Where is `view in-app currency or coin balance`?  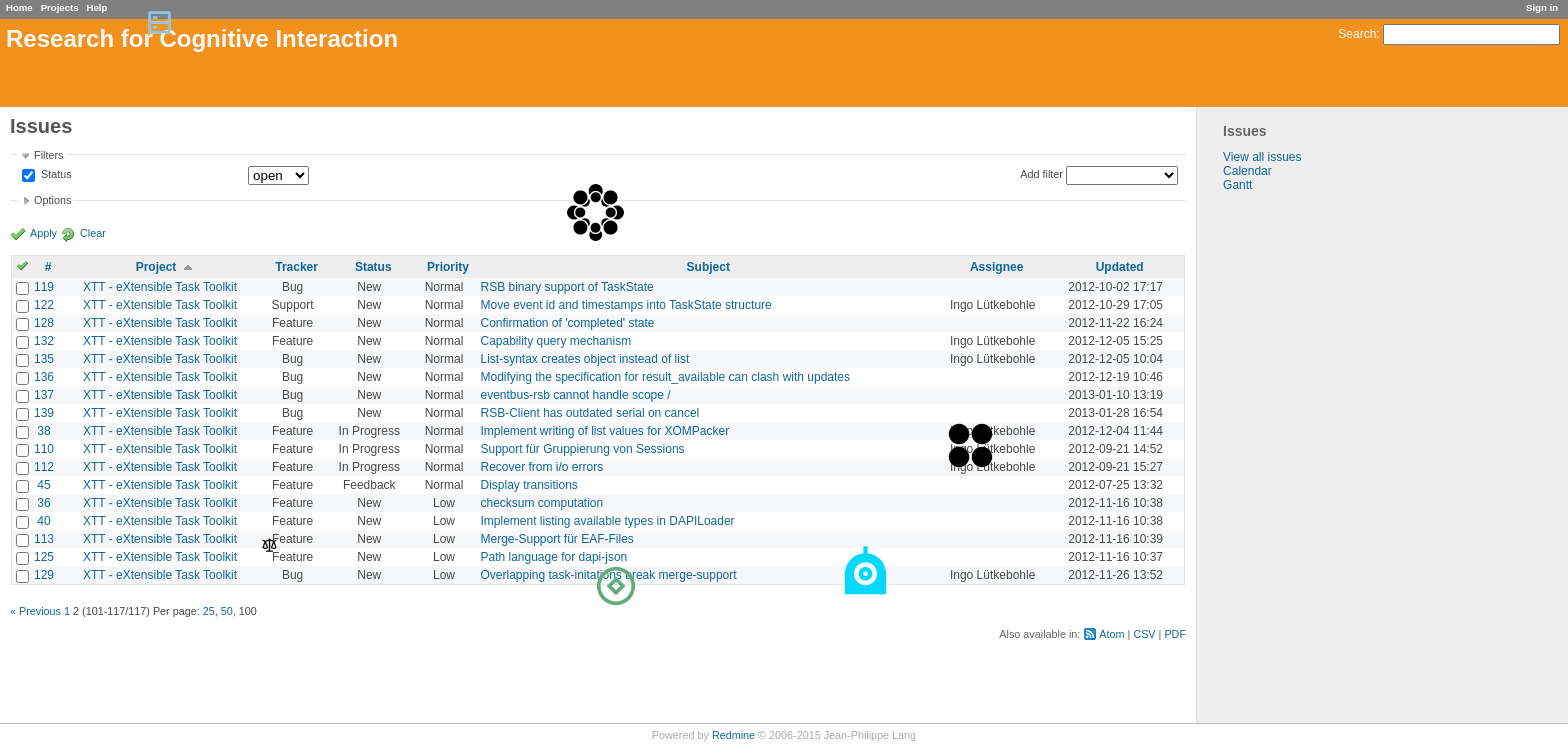 view in-app currency or coin balance is located at coordinates (616, 586).